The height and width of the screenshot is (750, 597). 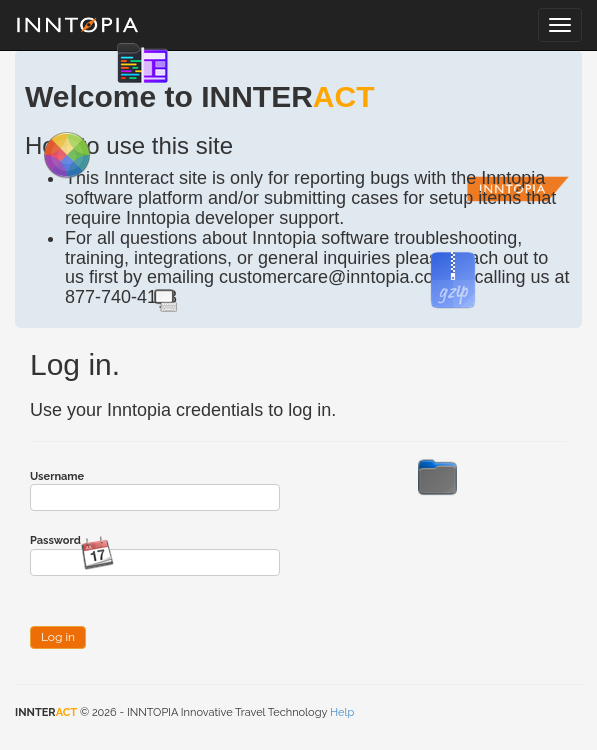 I want to click on access computer or desktop settings, so click(x=165, y=300).